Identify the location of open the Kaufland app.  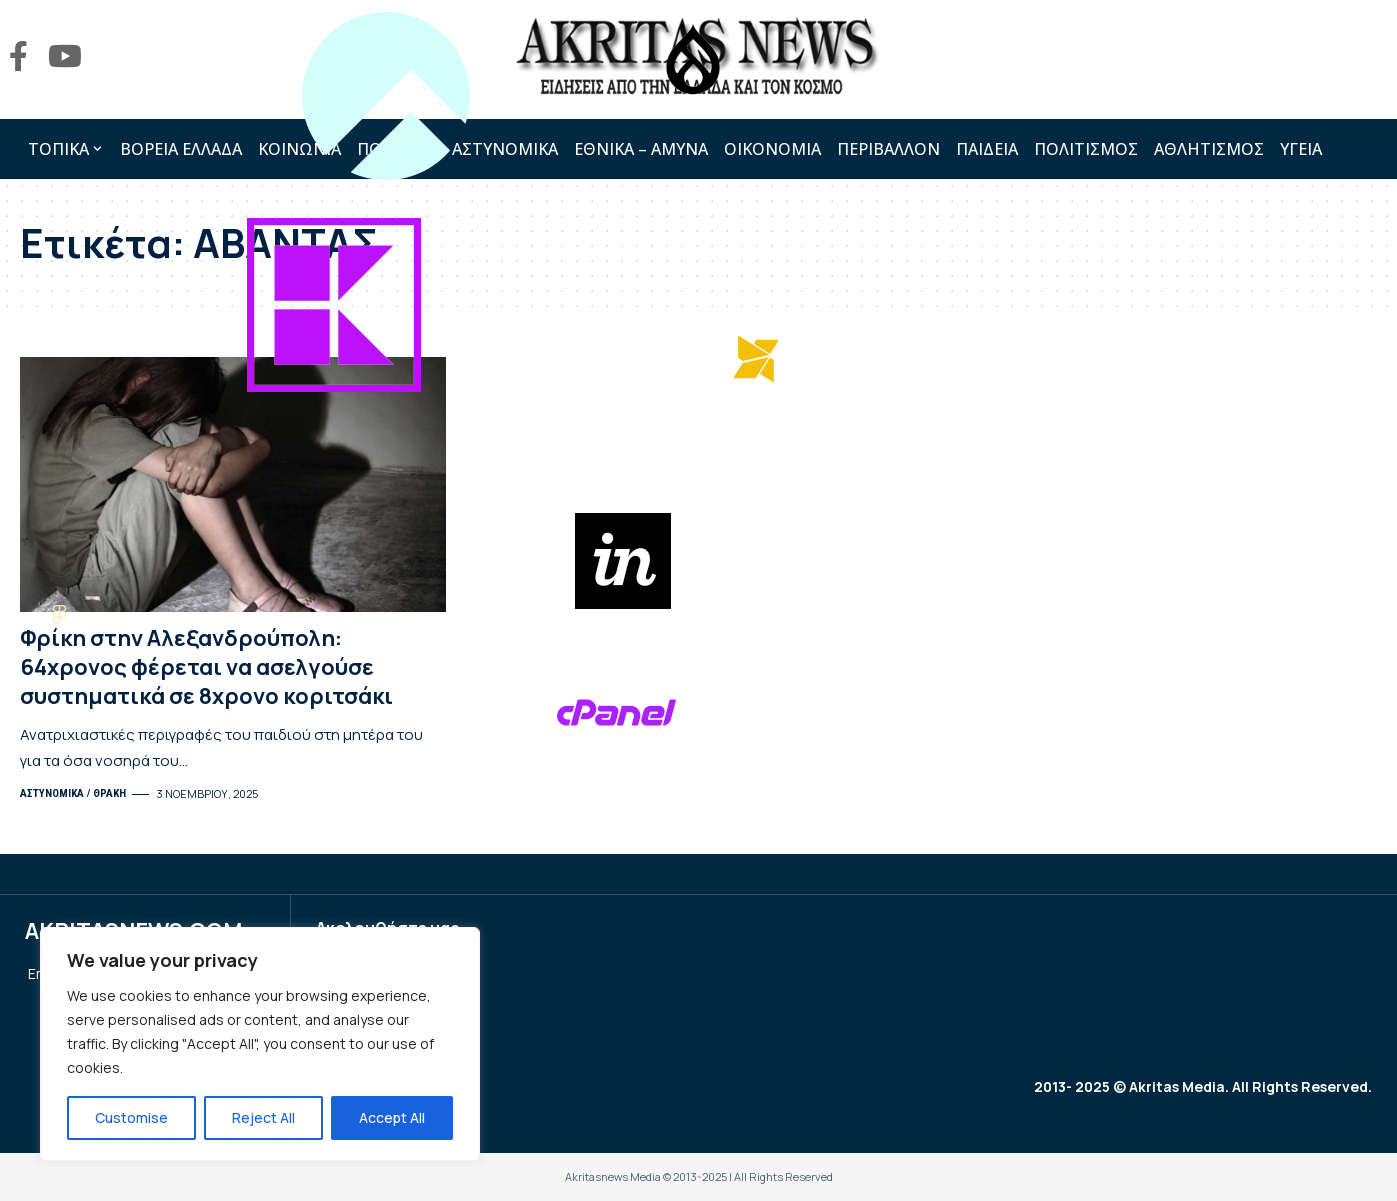
(334, 305).